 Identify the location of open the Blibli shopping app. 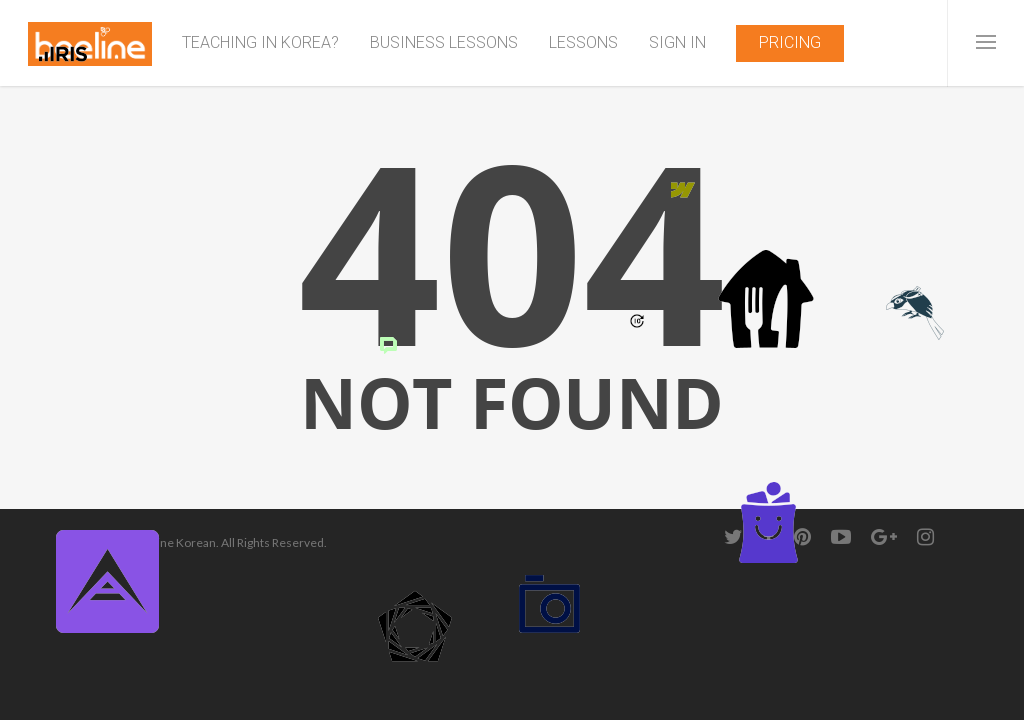
(768, 522).